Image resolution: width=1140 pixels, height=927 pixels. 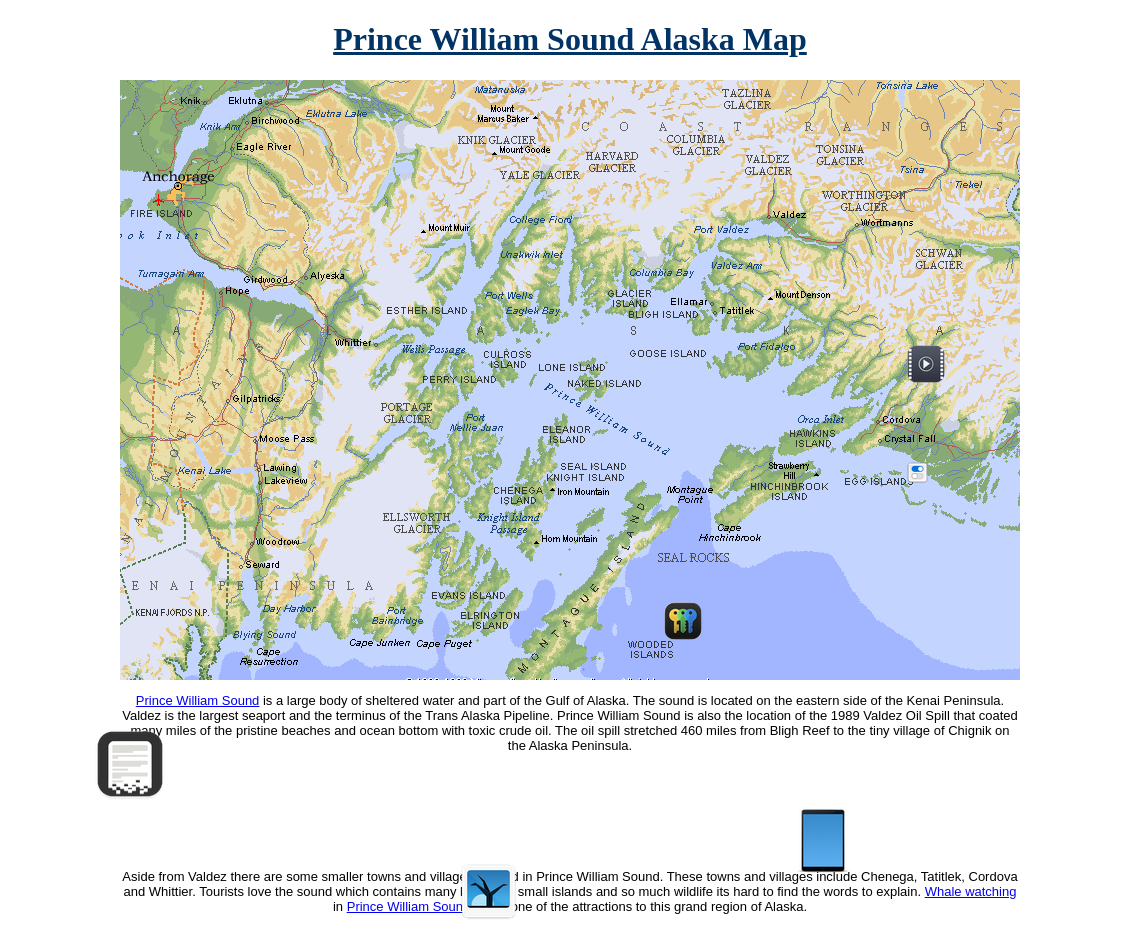 I want to click on open Buffer text editor app, so click(x=130, y=764).